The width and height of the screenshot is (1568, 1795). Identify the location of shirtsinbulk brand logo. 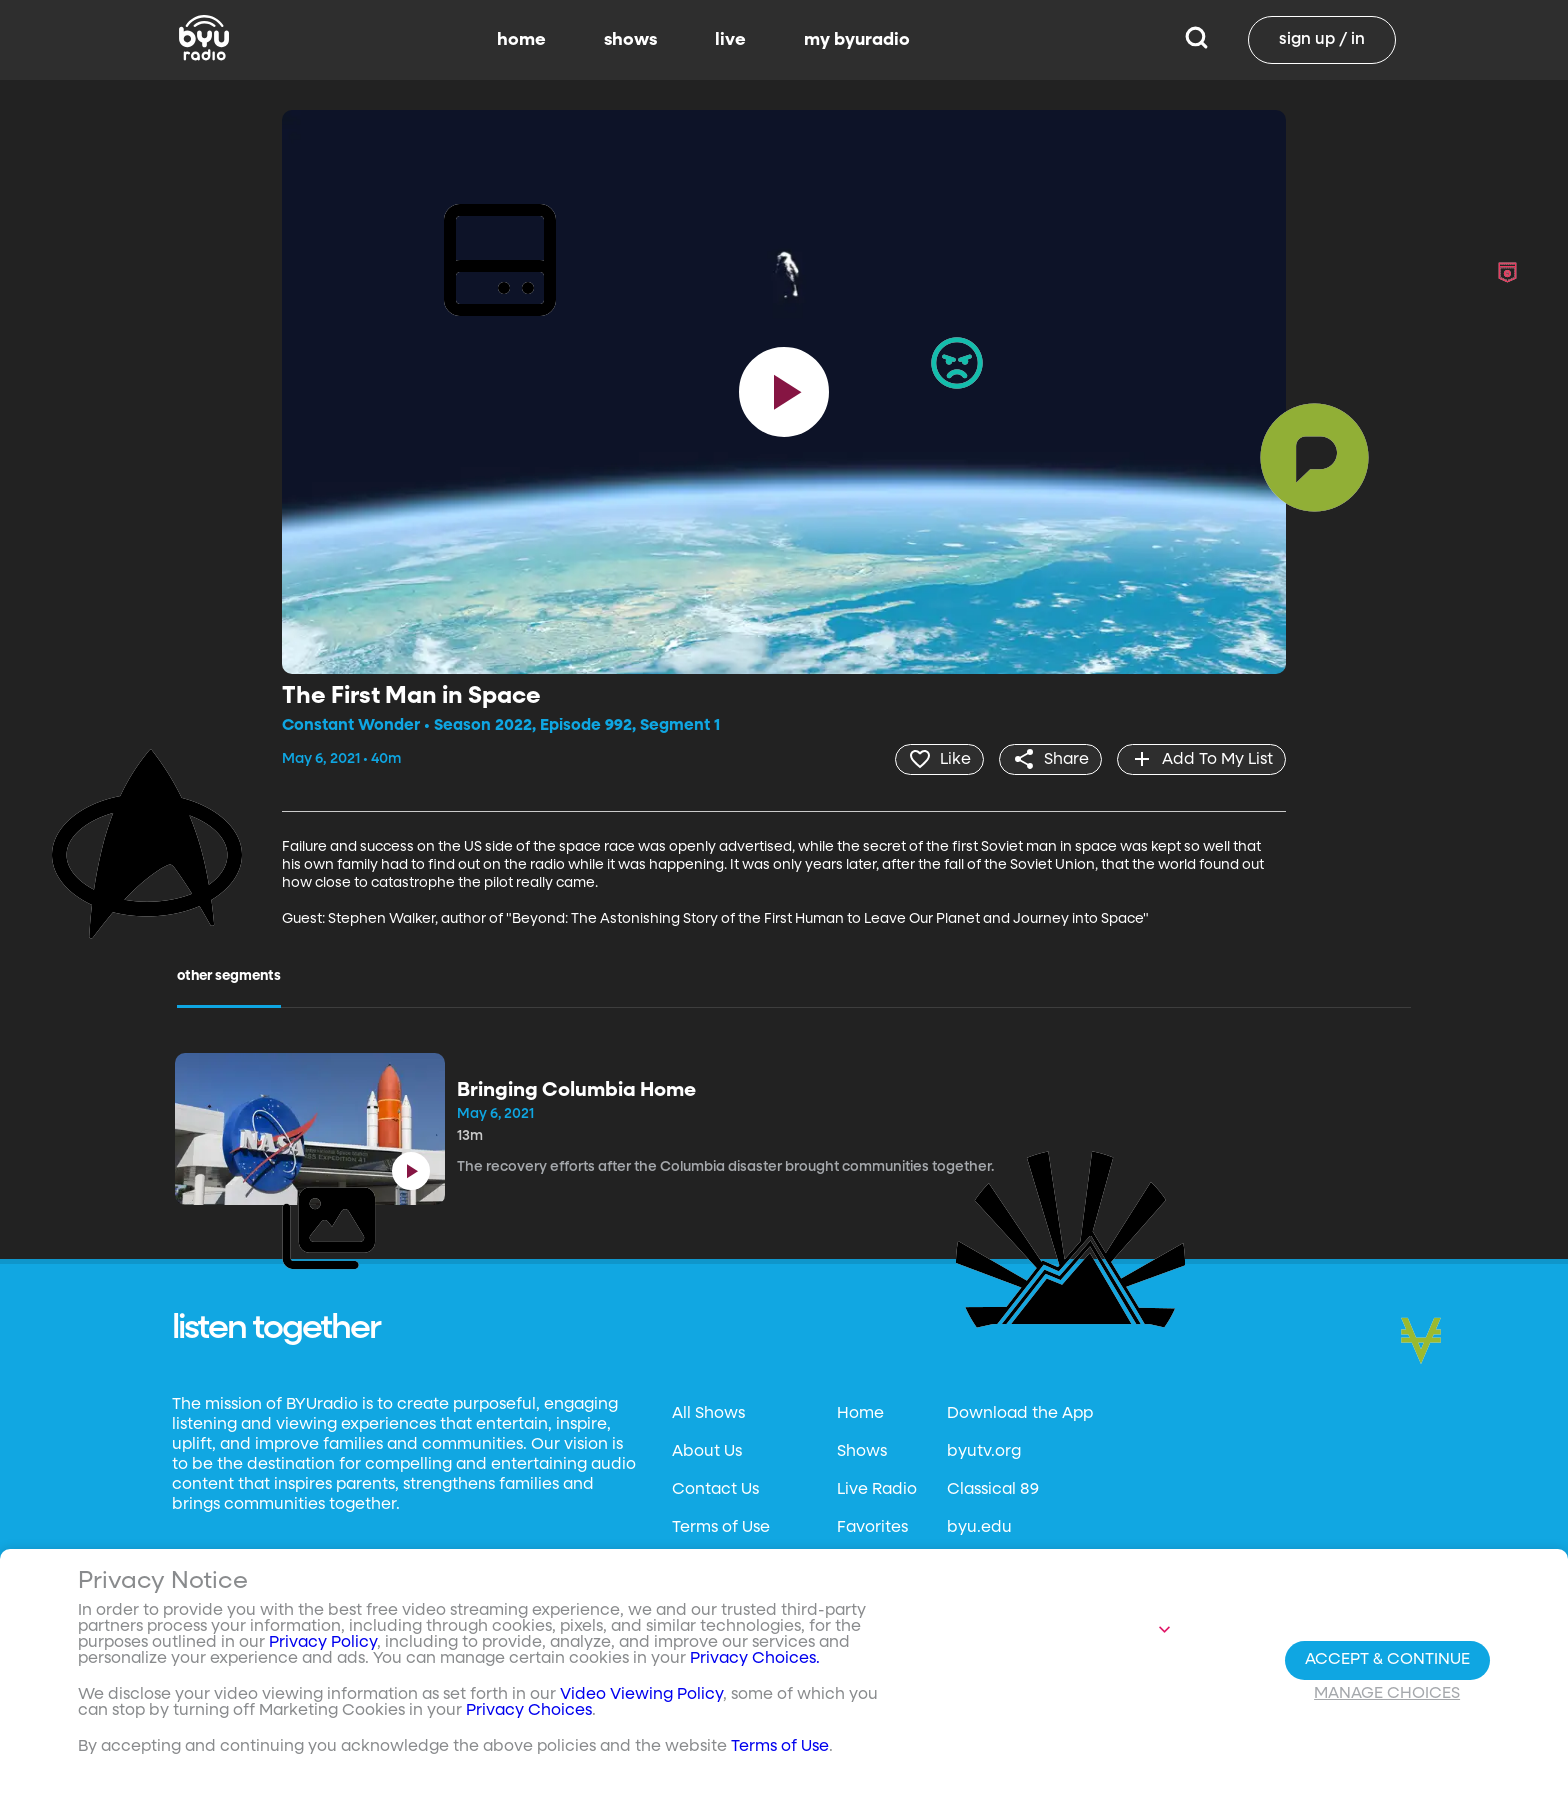
(1507, 272).